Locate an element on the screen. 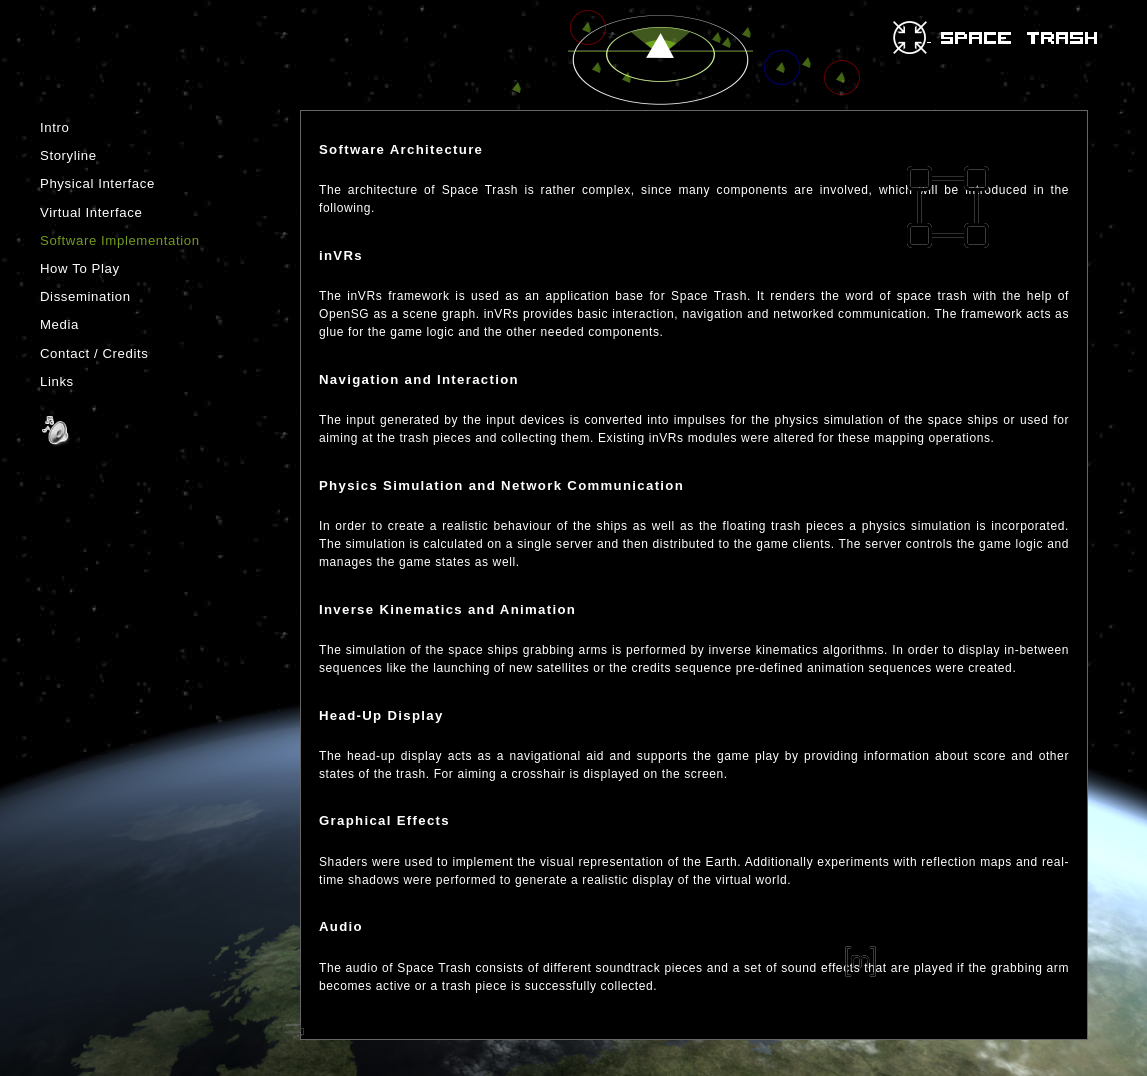 The height and width of the screenshot is (1076, 1147). select or resize an object's boundaries is located at coordinates (948, 207).